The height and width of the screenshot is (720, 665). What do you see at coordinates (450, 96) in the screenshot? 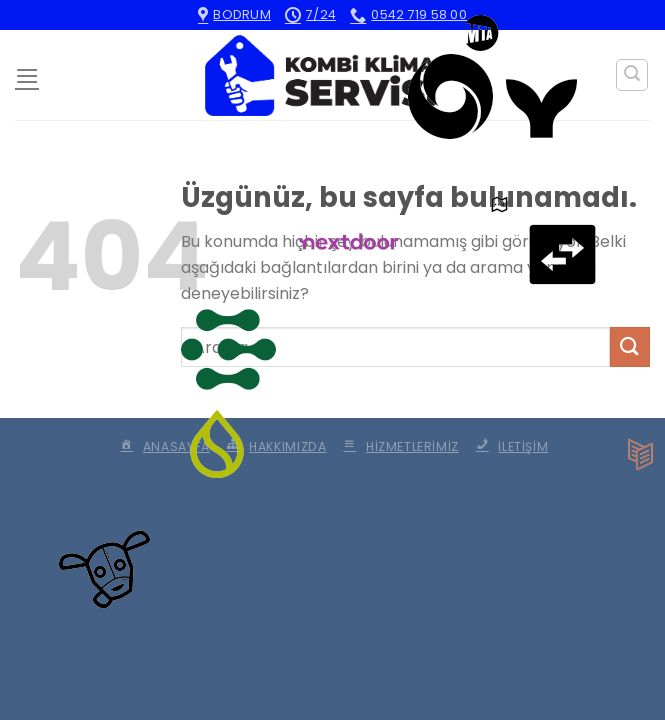
I see `deepmind company logo` at bounding box center [450, 96].